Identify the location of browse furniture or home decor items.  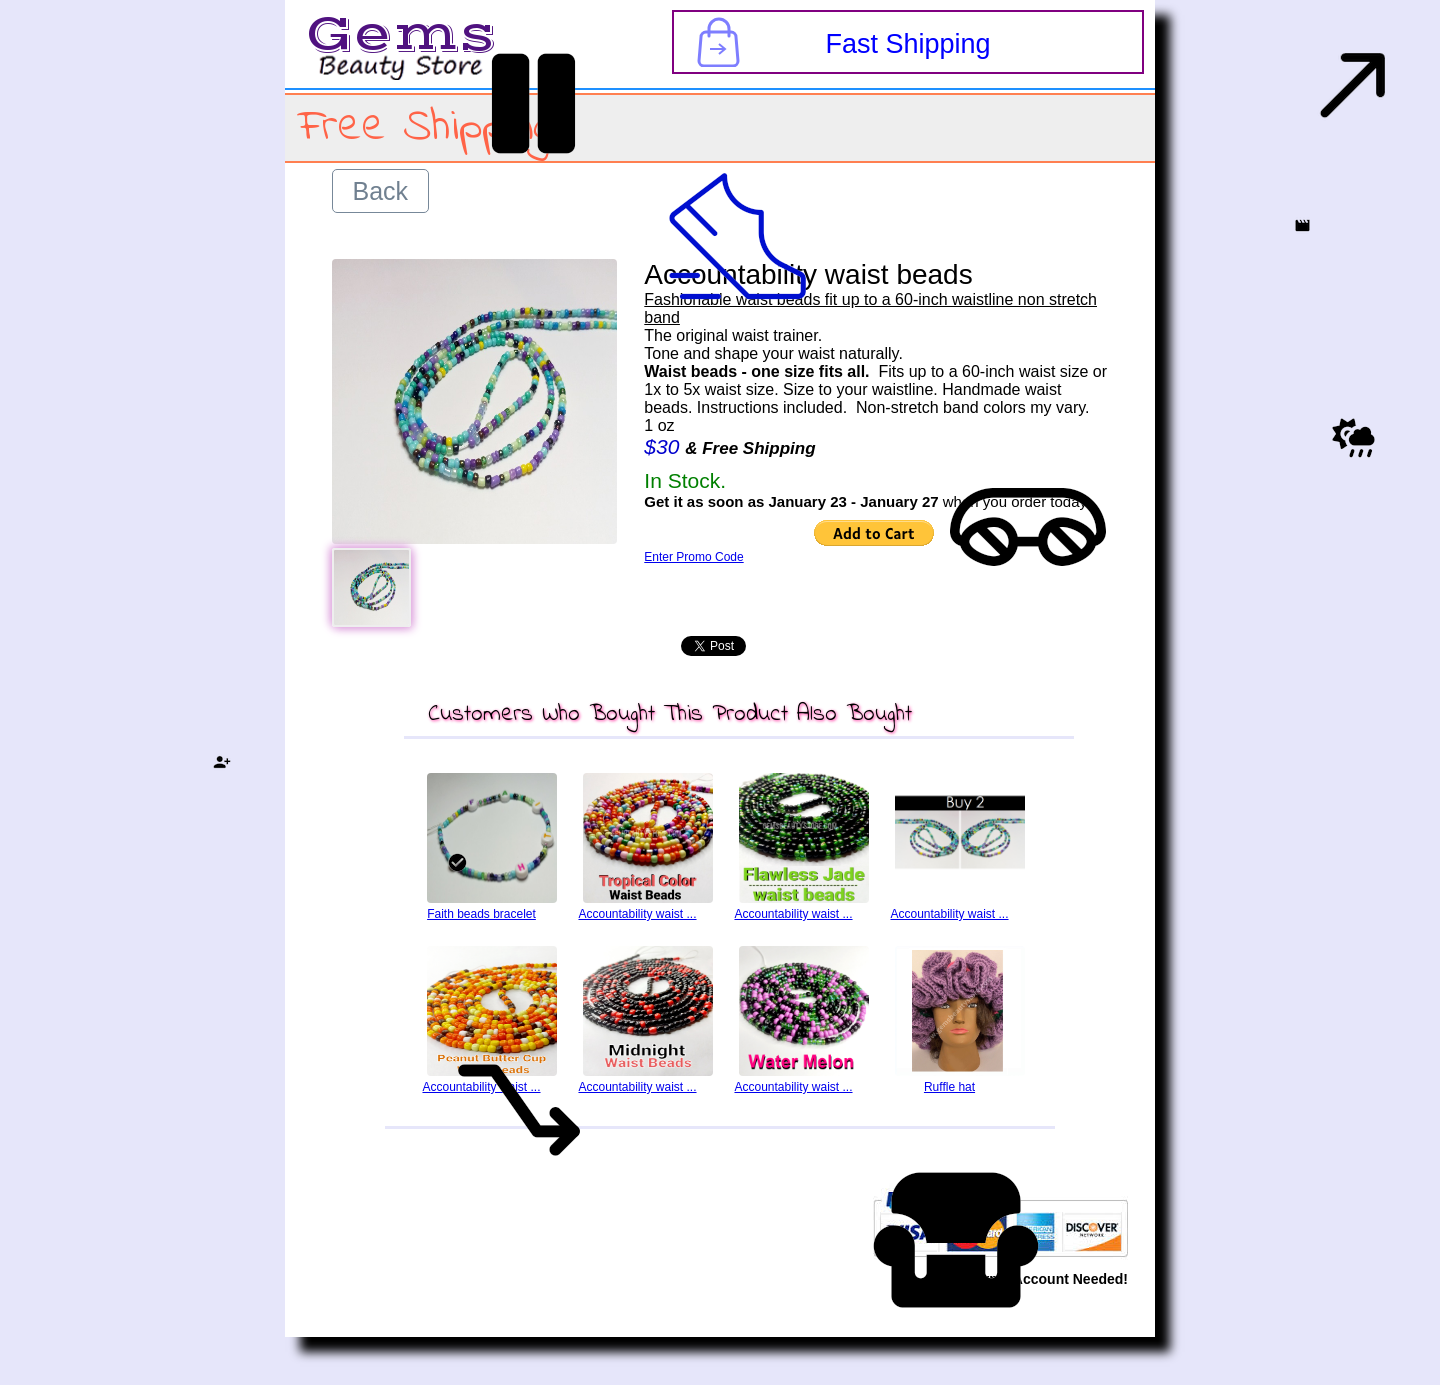
(956, 1243).